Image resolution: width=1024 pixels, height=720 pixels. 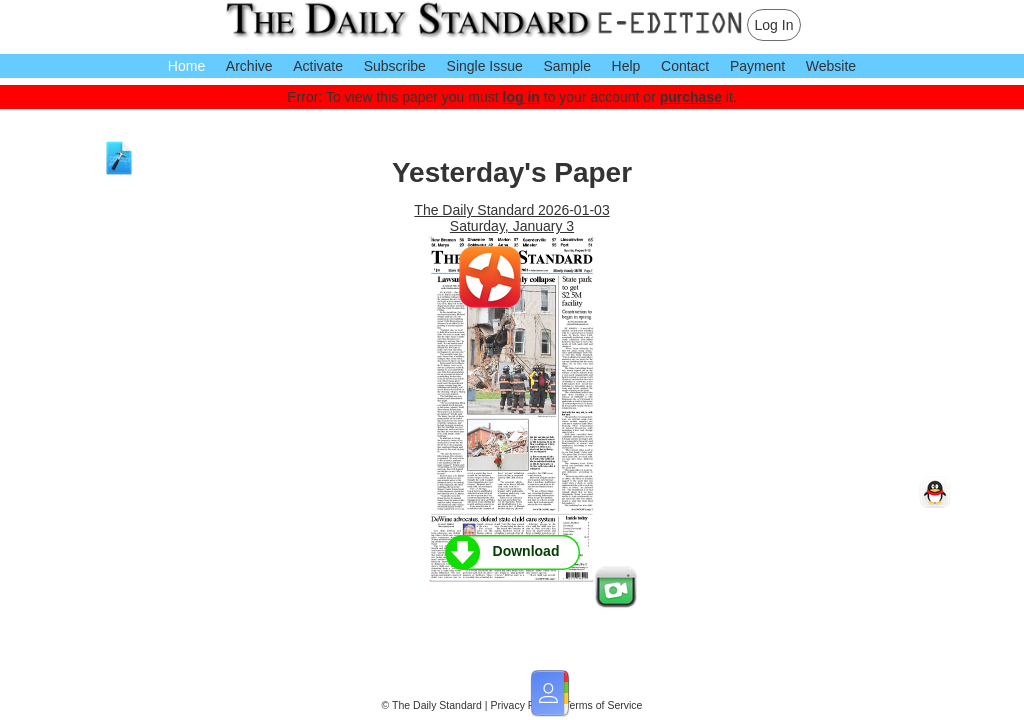 What do you see at coordinates (119, 158) in the screenshot?
I see `makefile document for build automation` at bounding box center [119, 158].